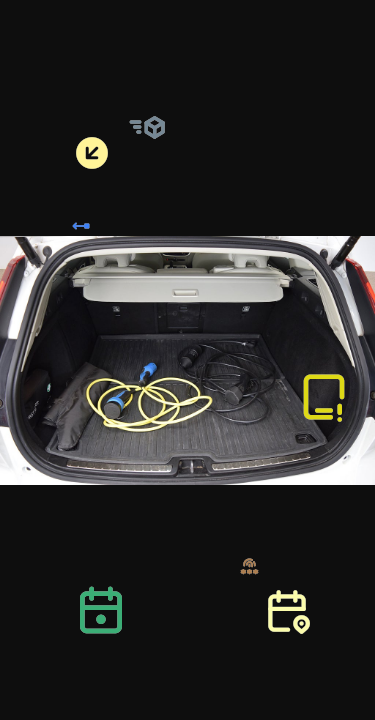  Describe the element at coordinates (324, 397) in the screenshot. I see `iPad device error or warning` at that location.